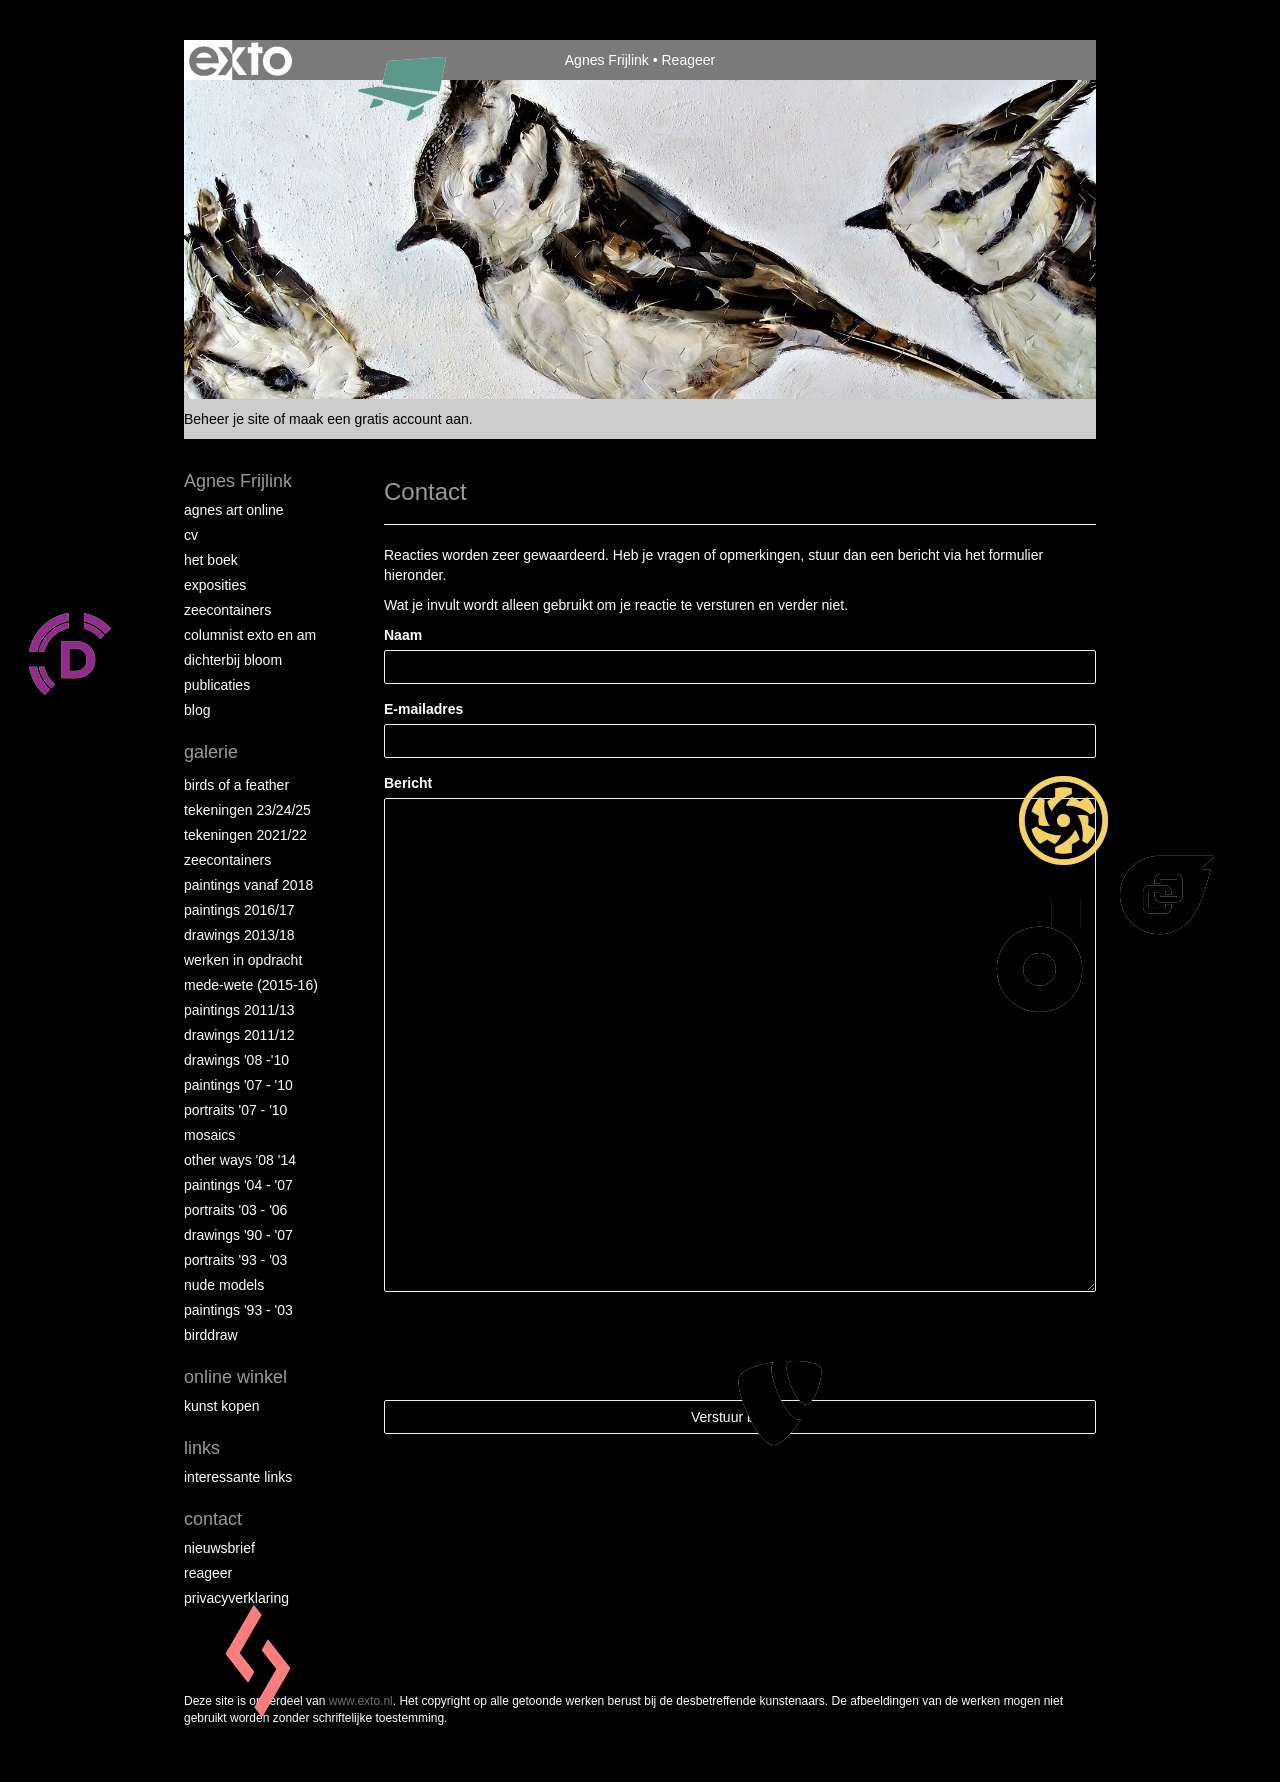 Image resolution: width=1280 pixels, height=1782 pixels. Describe the element at coordinates (1063, 820) in the screenshot. I see `quasar framework logo` at that location.